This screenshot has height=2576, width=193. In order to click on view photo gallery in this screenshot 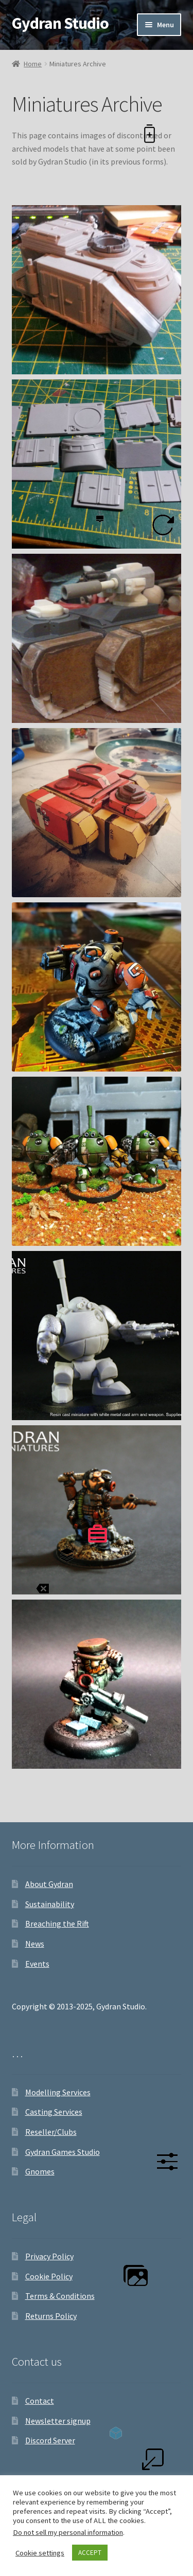, I will do `click(135, 2275)`.